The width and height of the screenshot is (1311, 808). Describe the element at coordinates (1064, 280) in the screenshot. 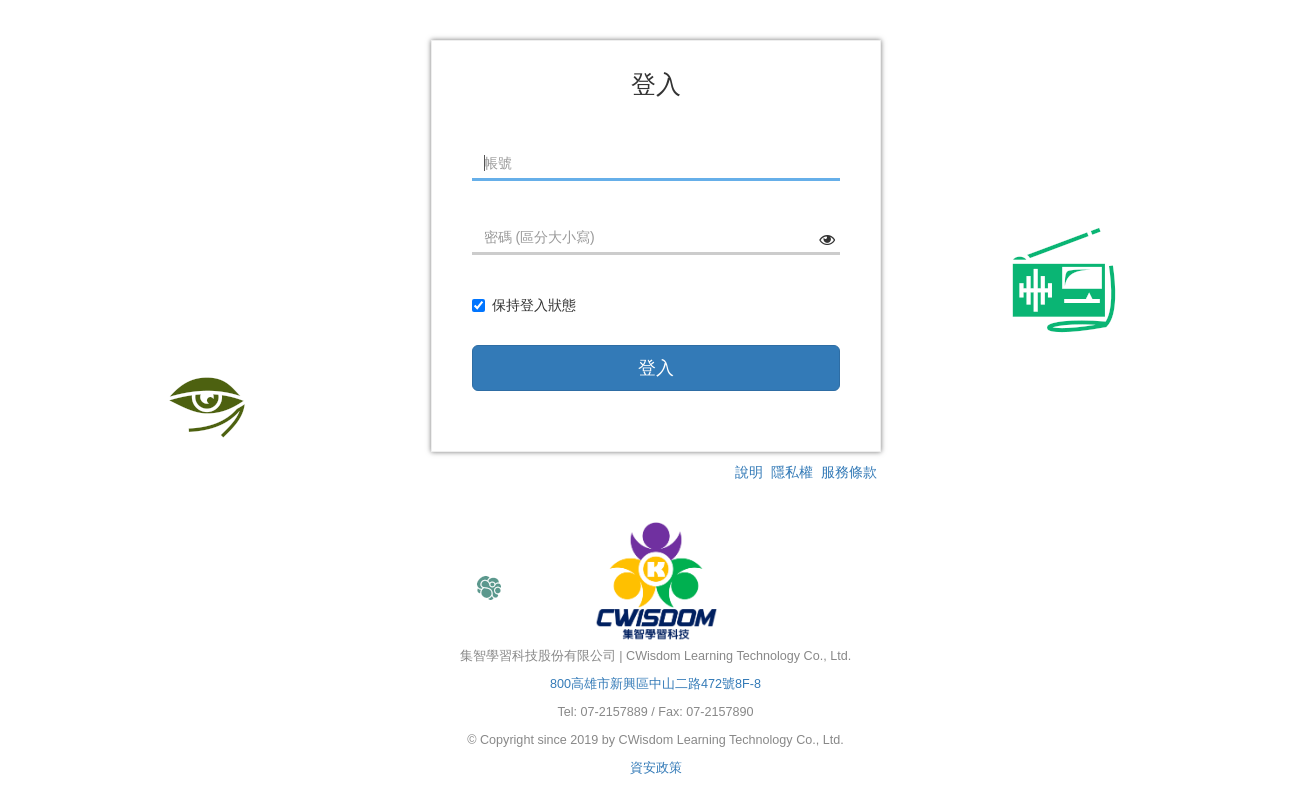

I see `access radio or audio streaming features` at that location.